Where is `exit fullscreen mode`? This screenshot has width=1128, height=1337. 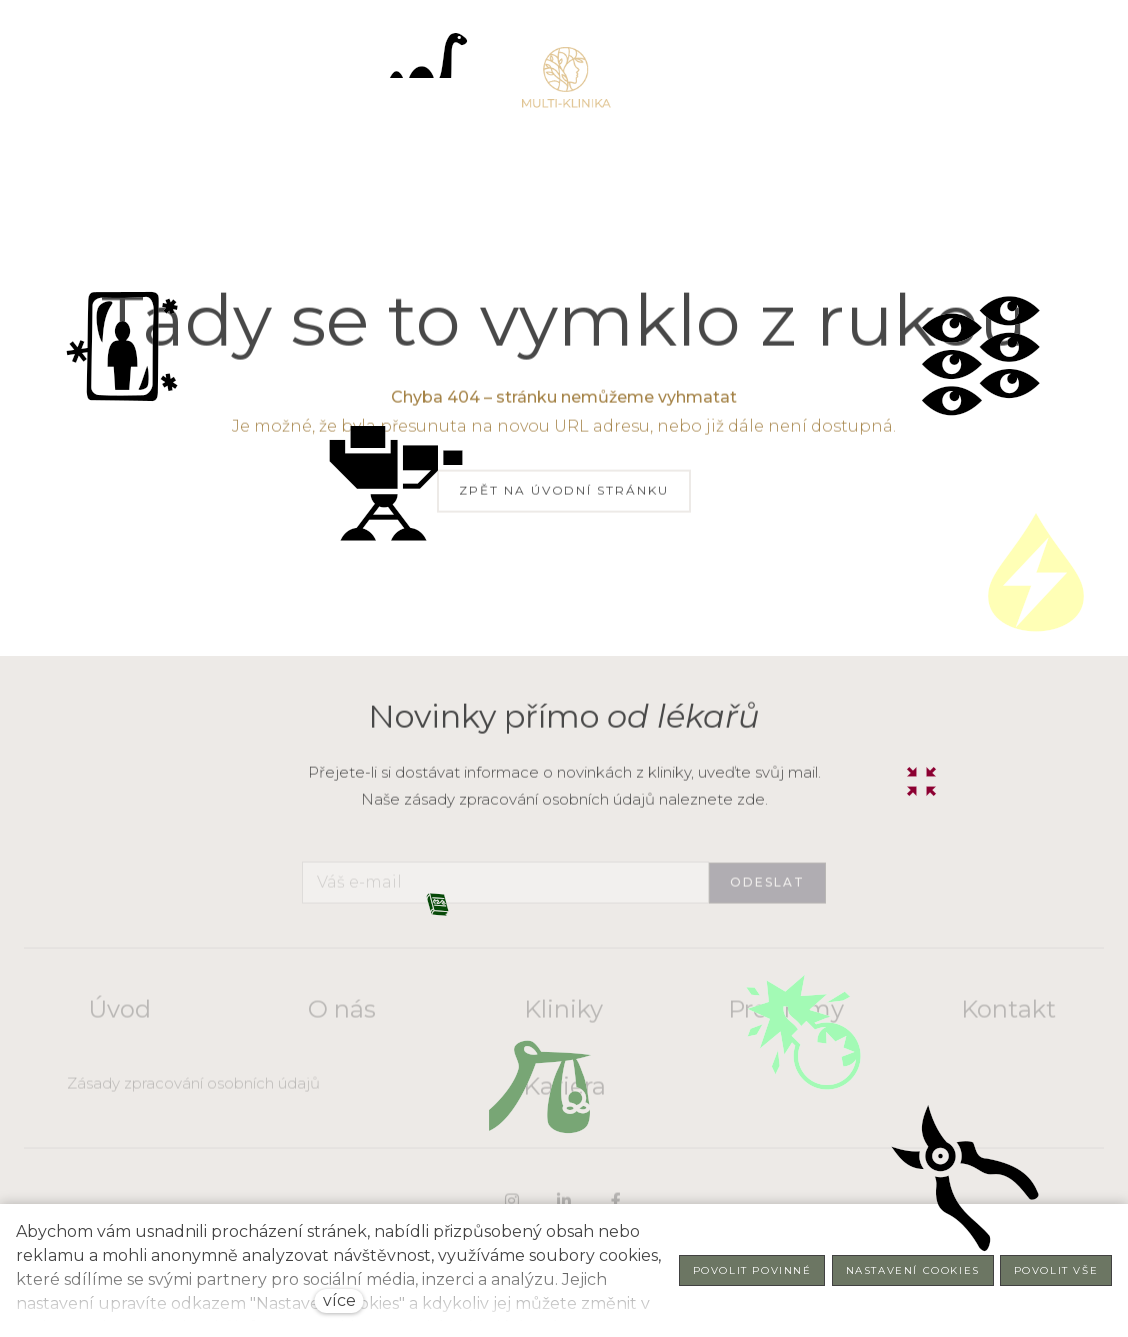
exit fullscreen mode is located at coordinates (921, 781).